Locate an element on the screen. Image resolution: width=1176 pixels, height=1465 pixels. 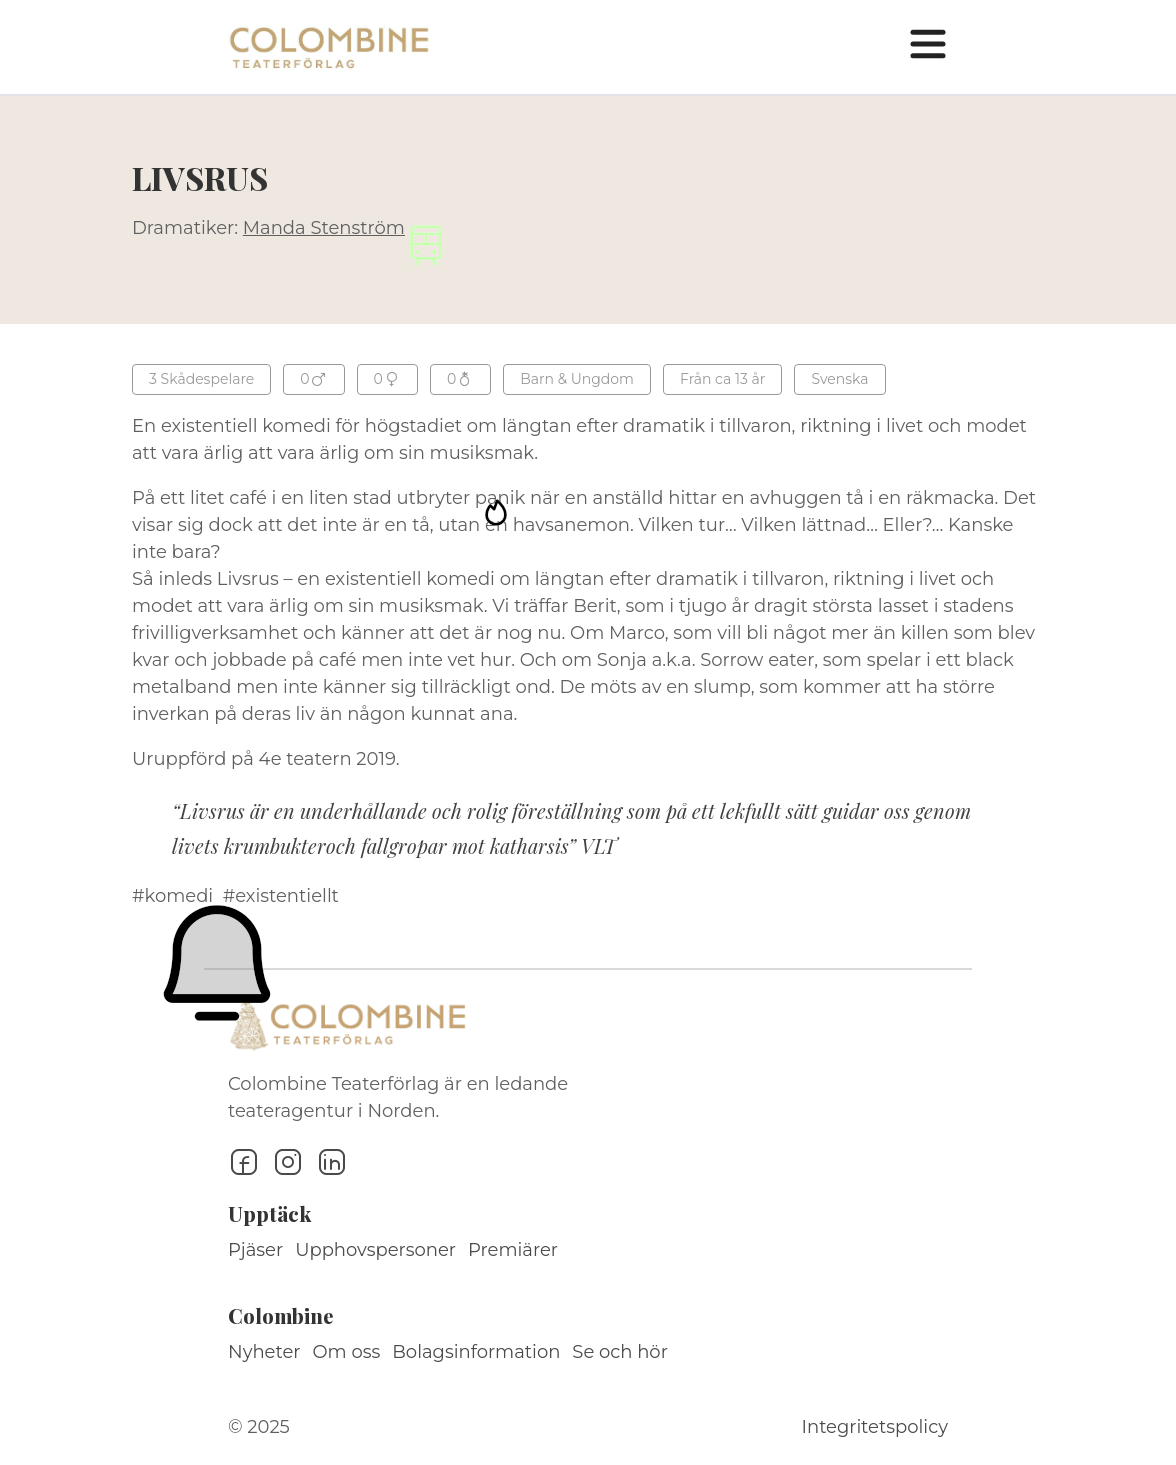
access train schedules or rail services is located at coordinates (426, 244).